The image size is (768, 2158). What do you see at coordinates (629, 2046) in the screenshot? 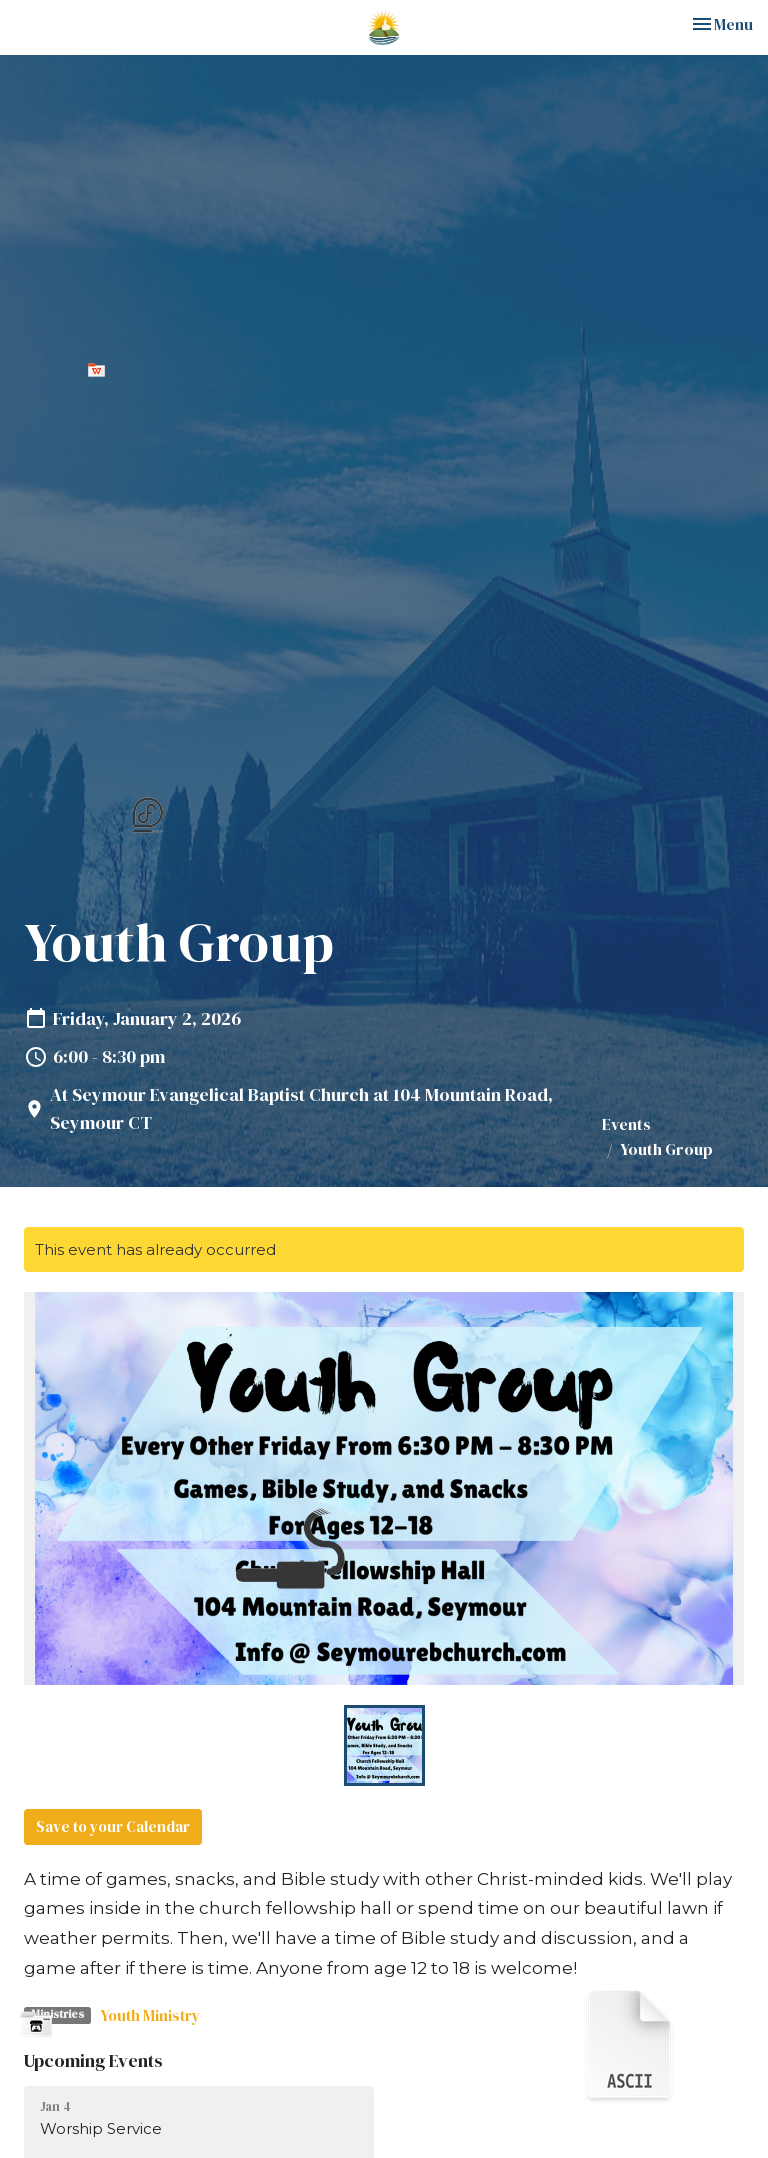
I see `a plain text or ascii file type indicator` at bounding box center [629, 2046].